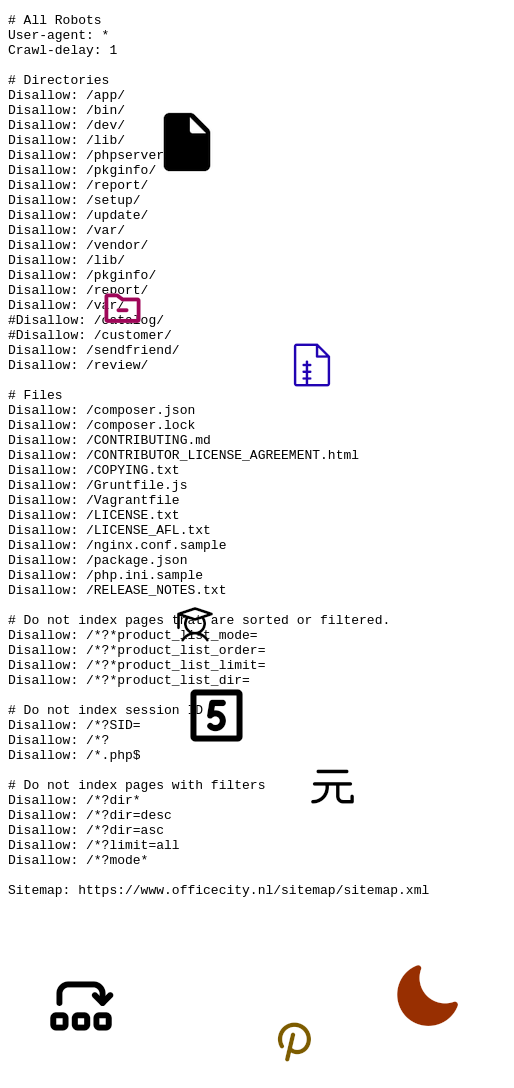 Image resolution: width=514 pixels, height=1088 pixels. What do you see at coordinates (122, 307) in the screenshot?
I see `remove a folder` at bounding box center [122, 307].